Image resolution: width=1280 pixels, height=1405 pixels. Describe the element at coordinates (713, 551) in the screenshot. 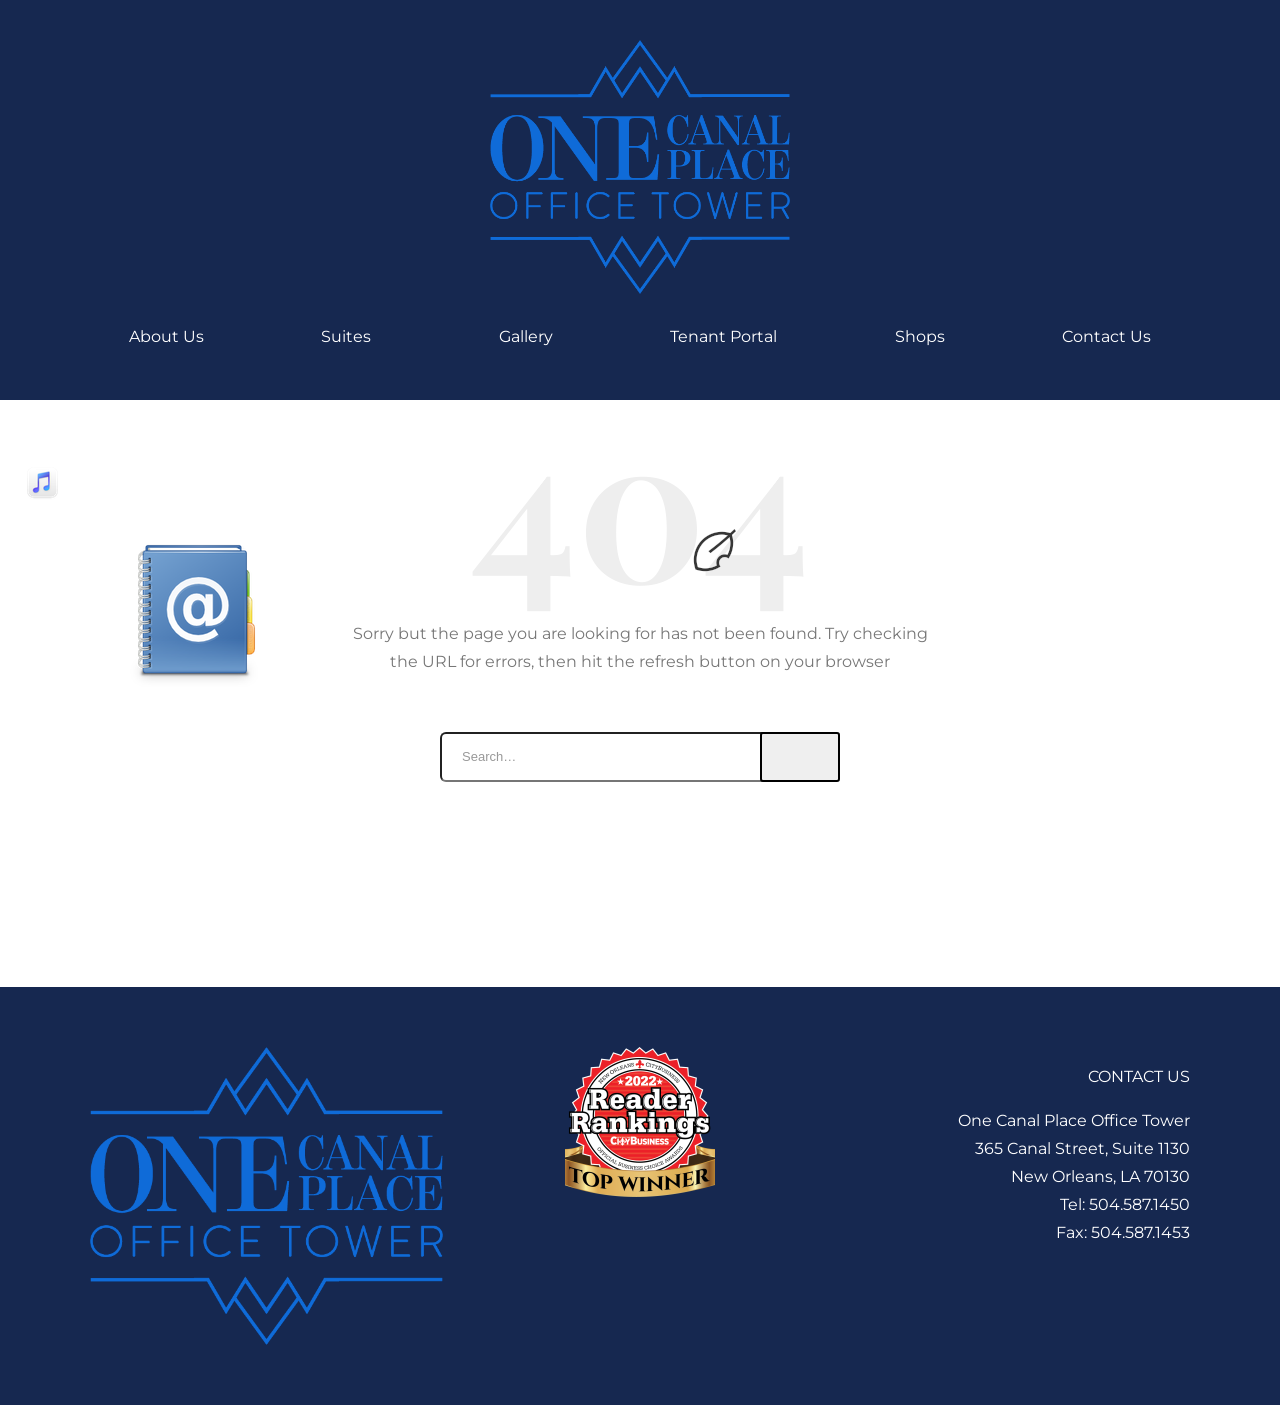

I see `access nature and plant emoji category` at that location.